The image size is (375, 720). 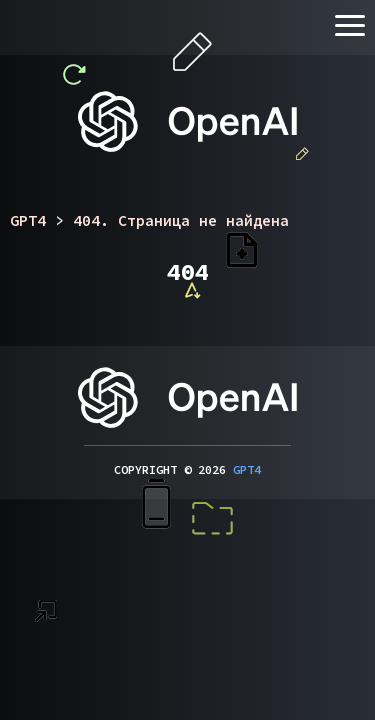 I want to click on open in new window, so click(x=46, y=611).